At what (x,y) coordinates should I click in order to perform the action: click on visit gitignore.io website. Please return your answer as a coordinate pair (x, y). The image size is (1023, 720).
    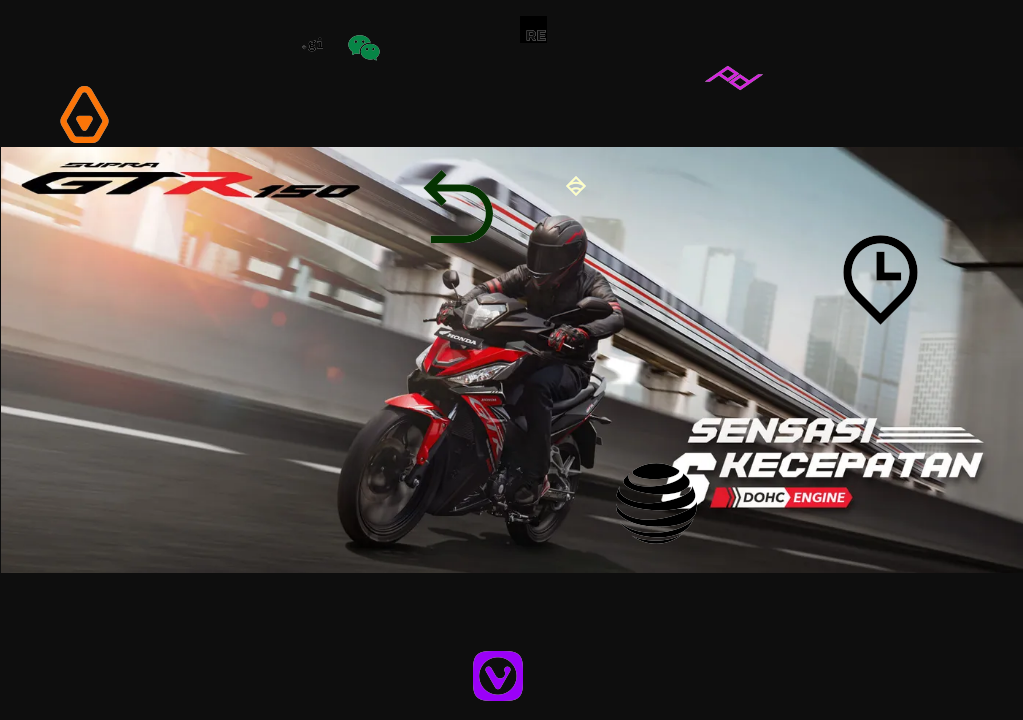
    Looking at the image, I should click on (312, 44).